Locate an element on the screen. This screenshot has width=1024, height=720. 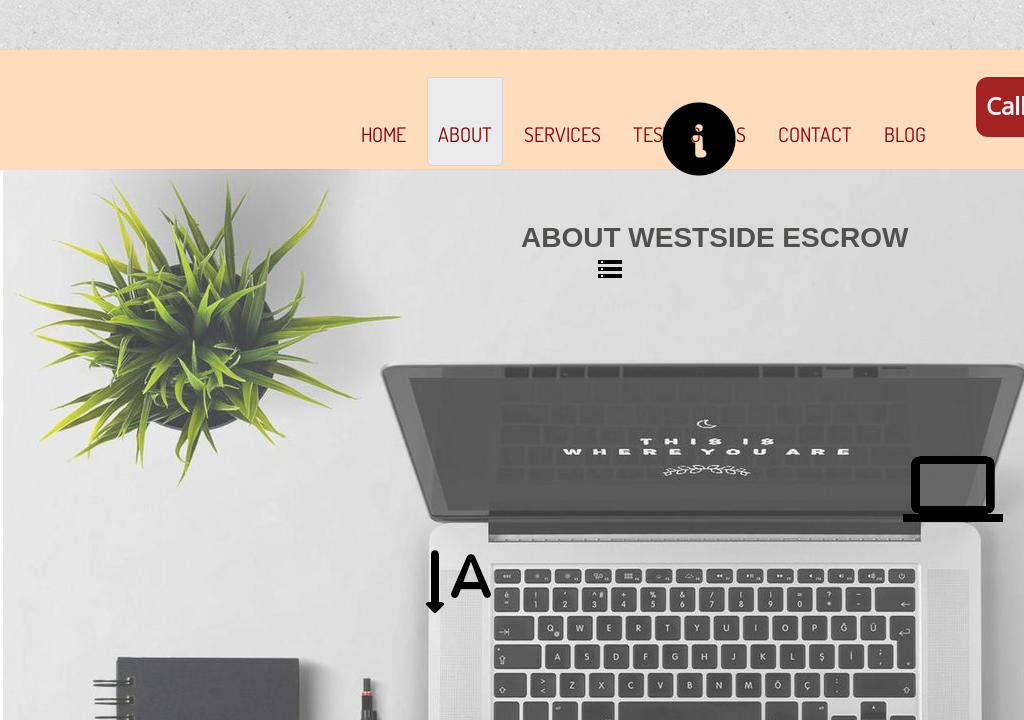
access desktop or computer settings is located at coordinates (953, 489).